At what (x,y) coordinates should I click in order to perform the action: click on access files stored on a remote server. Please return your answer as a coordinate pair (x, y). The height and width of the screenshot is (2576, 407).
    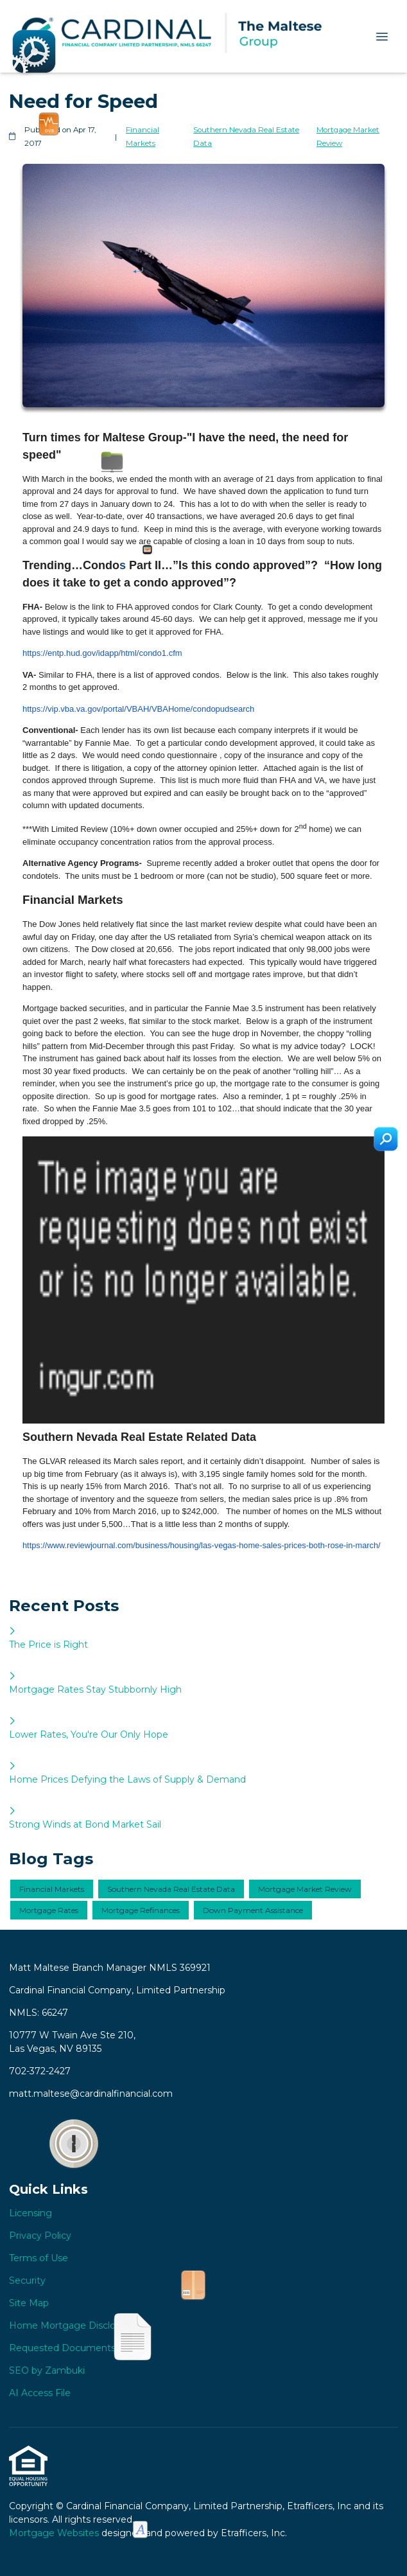
    Looking at the image, I should click on (112, 461).